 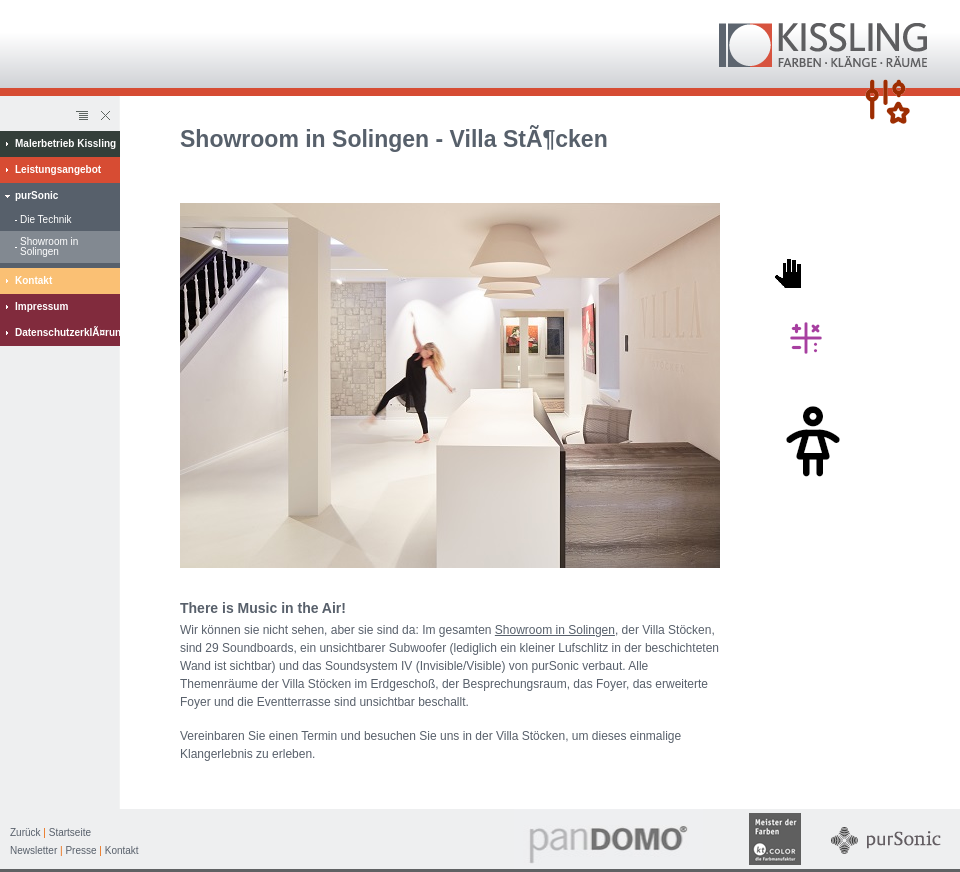 I want to click on stop or pause an action, so click(x=787, y=273).